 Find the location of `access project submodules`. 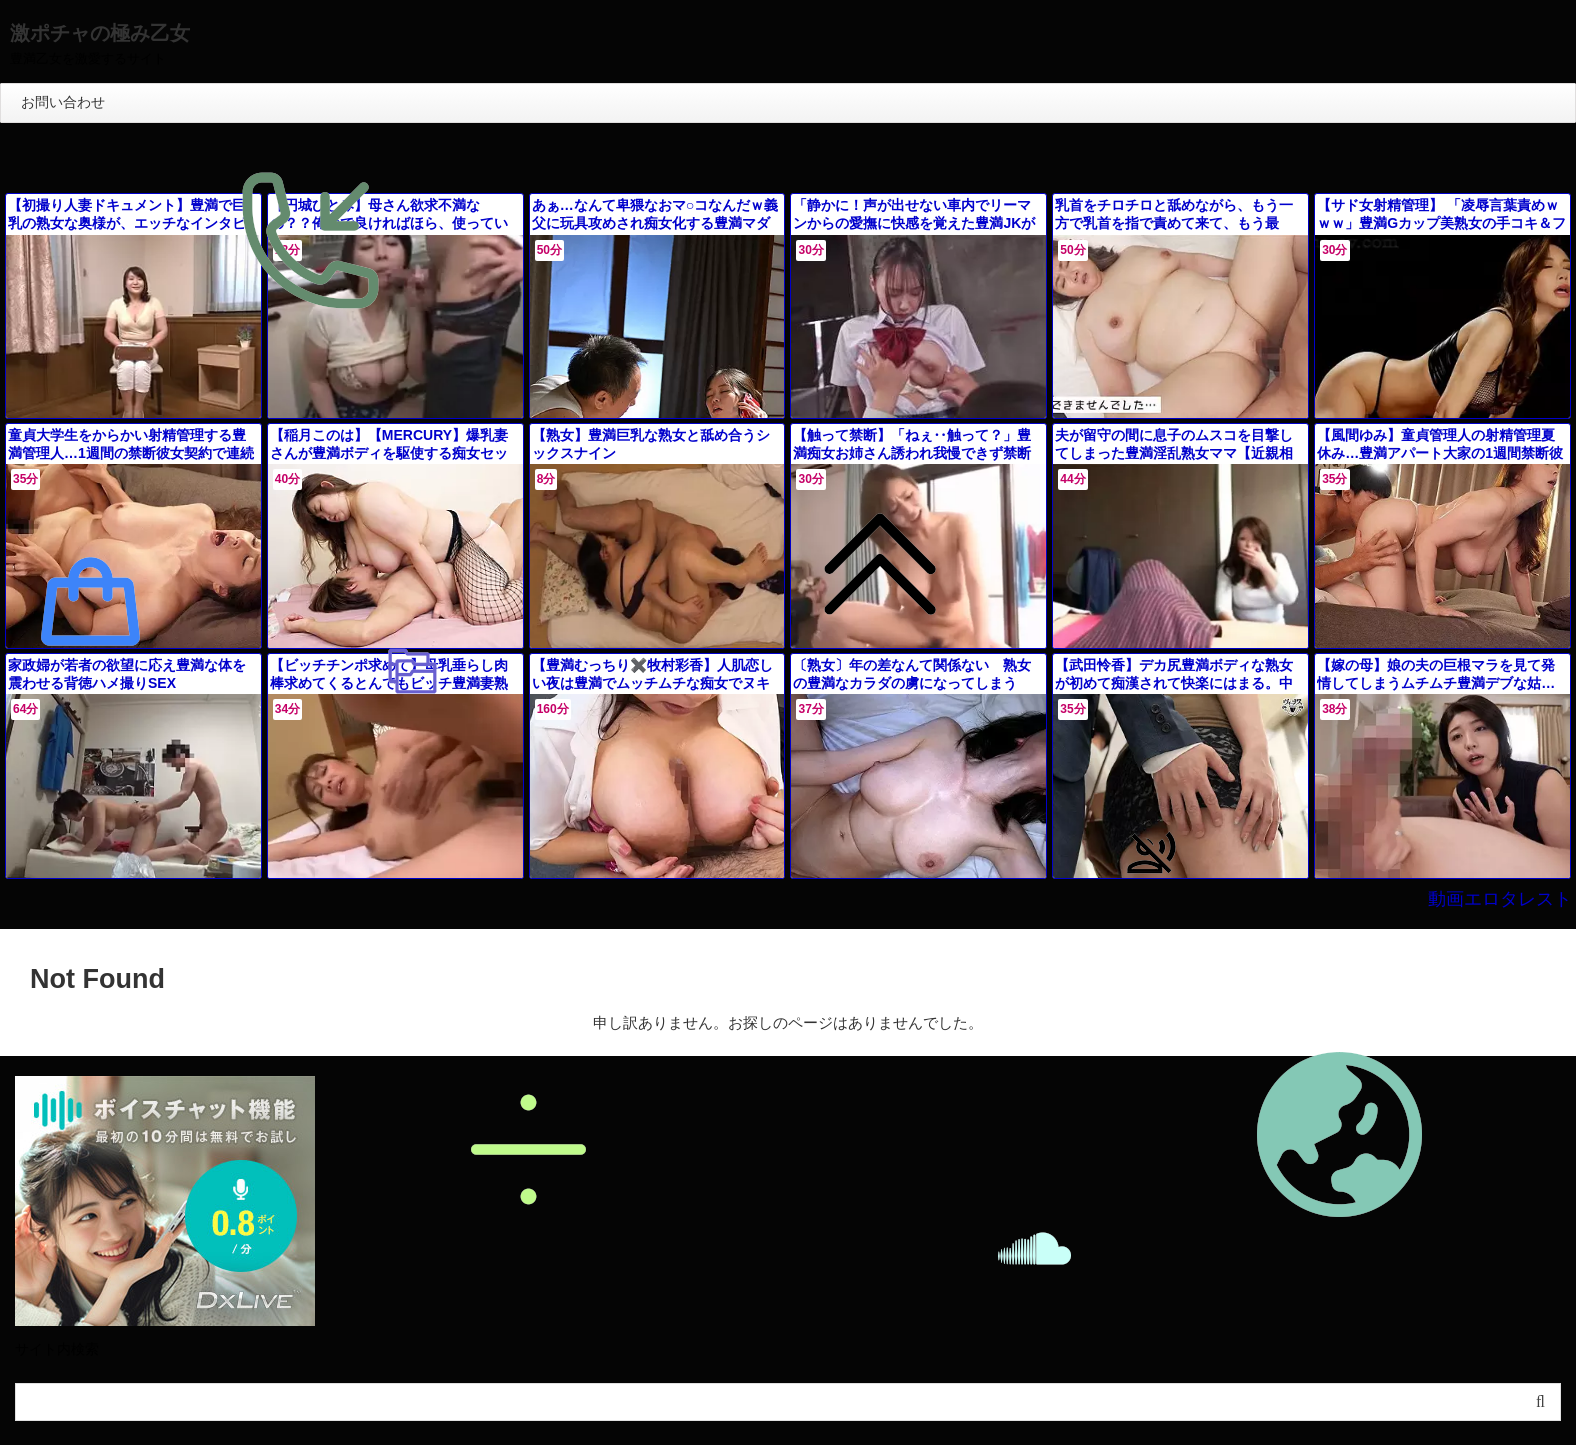

access project submodules is located at coordinates (412, 669).